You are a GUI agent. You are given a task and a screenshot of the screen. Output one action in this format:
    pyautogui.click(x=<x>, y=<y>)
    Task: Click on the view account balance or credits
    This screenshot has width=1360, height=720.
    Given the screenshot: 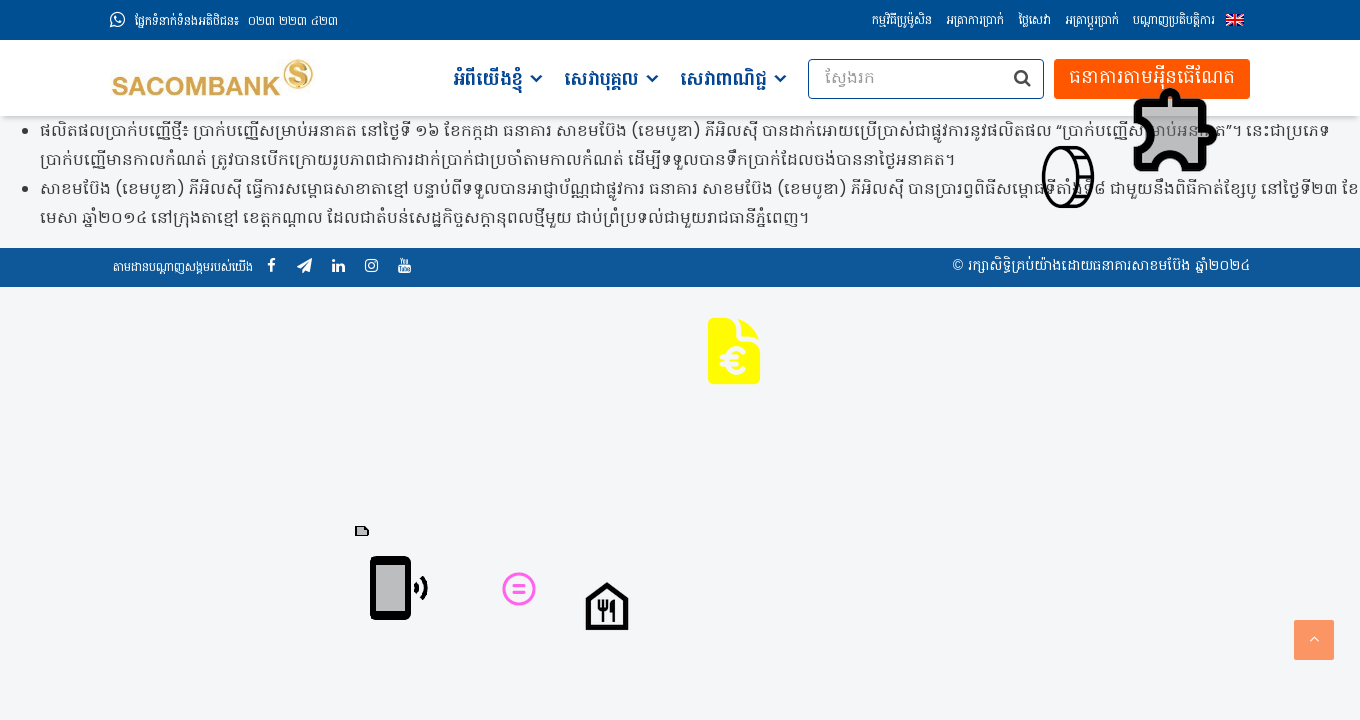 What is the action you would take?
    pyautogui.click(x=1068, y=177)
    